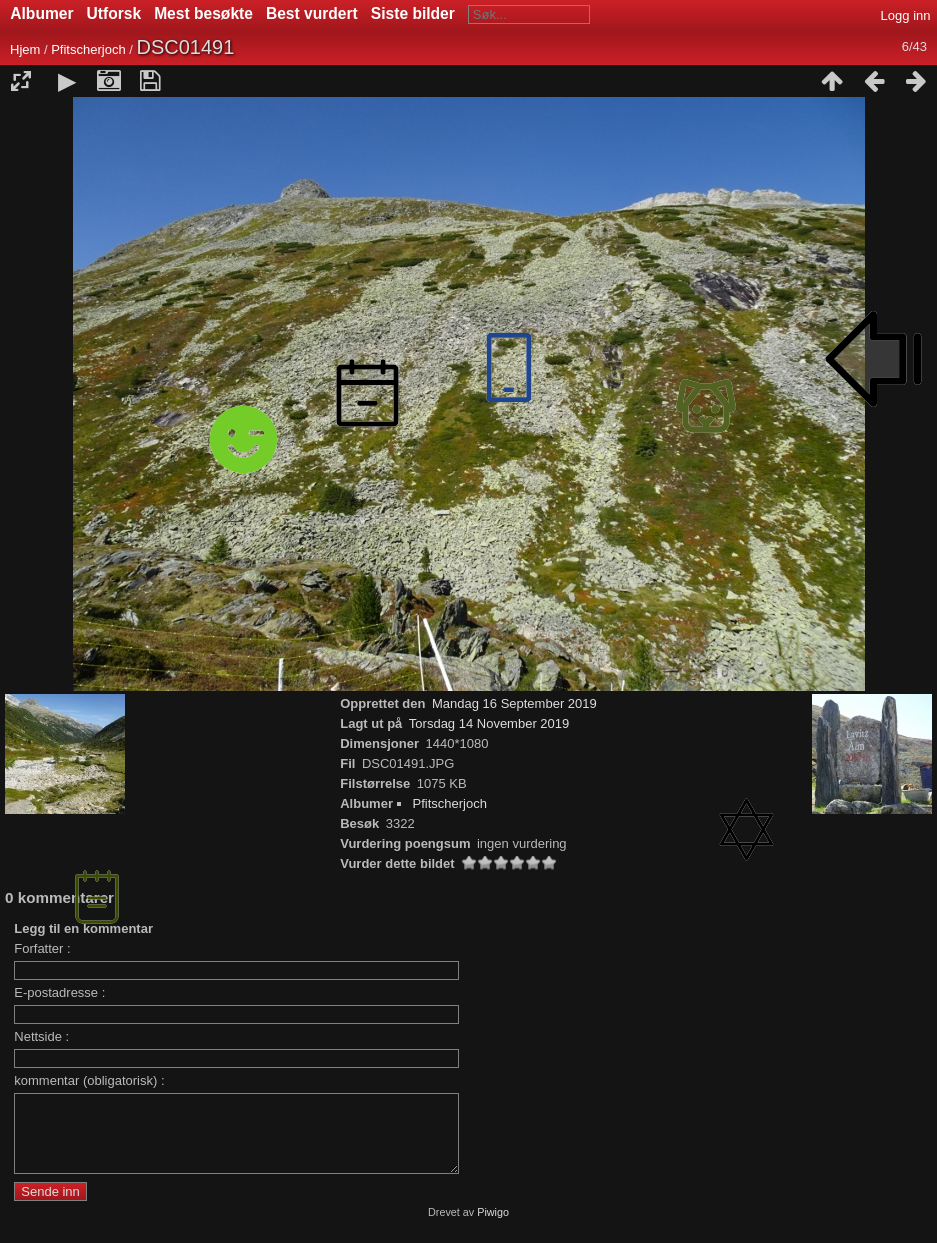 This screenshot has width=937, height=1243. What do you see at coordinates (506, 367) in the screenshot?
I see `indicates mobile device or smartphone` at bounding box center [506, 367].